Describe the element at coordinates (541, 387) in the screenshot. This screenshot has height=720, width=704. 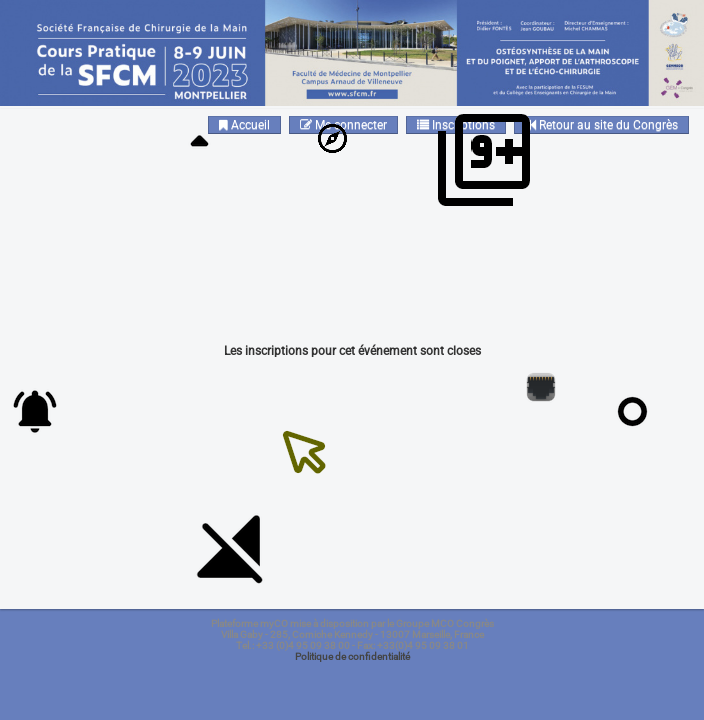
I see `ethernet port connection settings` at that location.